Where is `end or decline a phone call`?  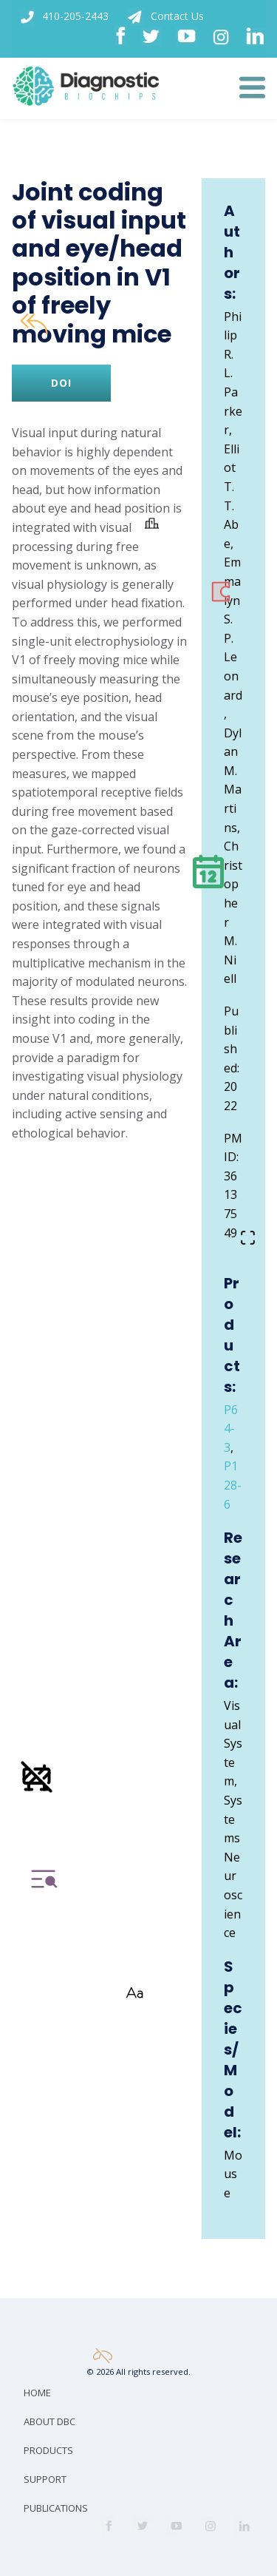
end or decline a phone call is located at coordinates (103, 2356).